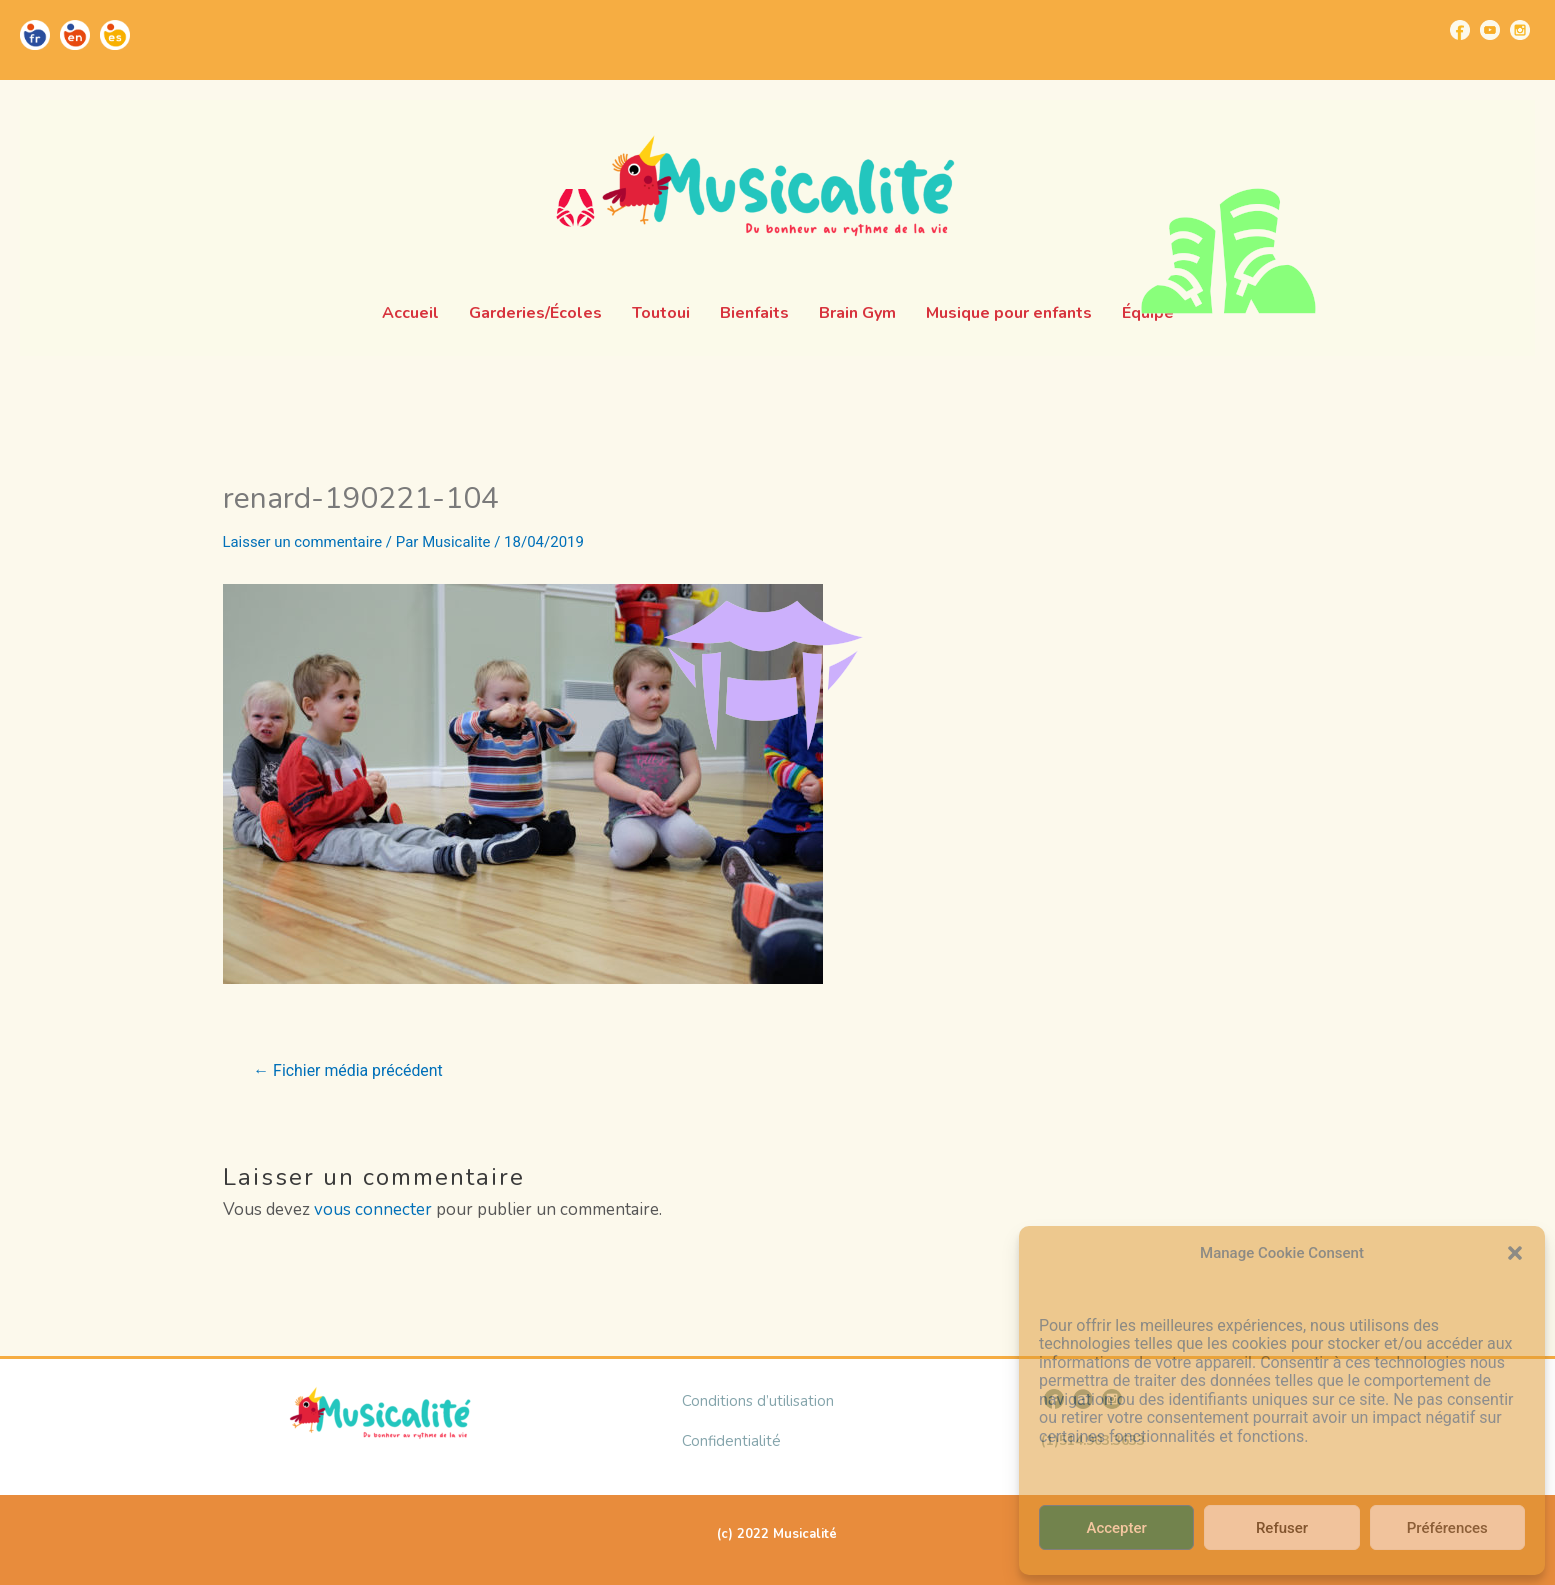 This screenshot has width=1555, height=1585. What do you see at coordinates (764, 668) in the screenshot?
I see `vampire or monster character selection` at bounding box center [764, 668].